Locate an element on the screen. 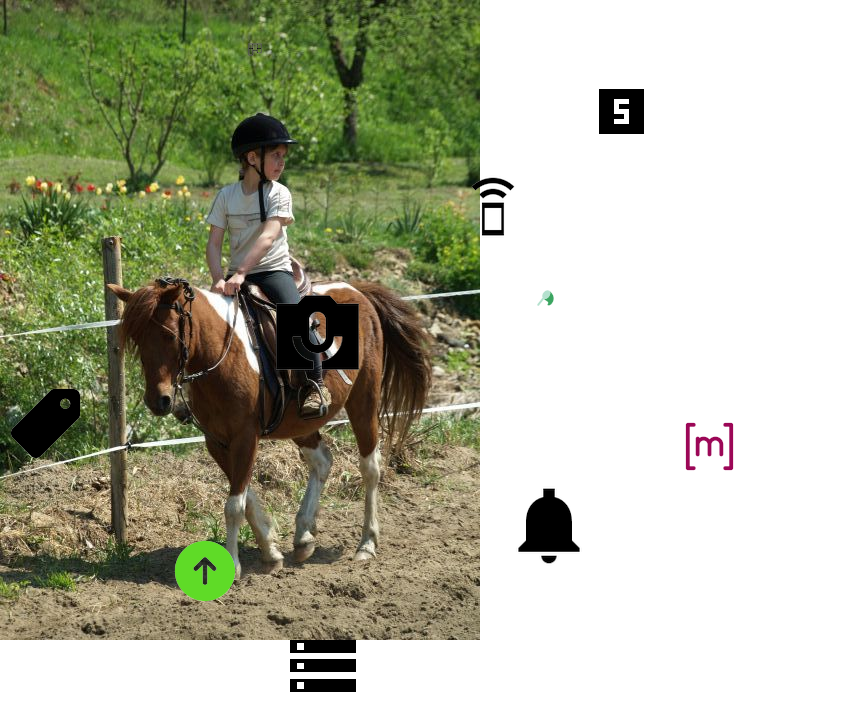  select image filter or preset number 5 is located at coordinates (621, 111).